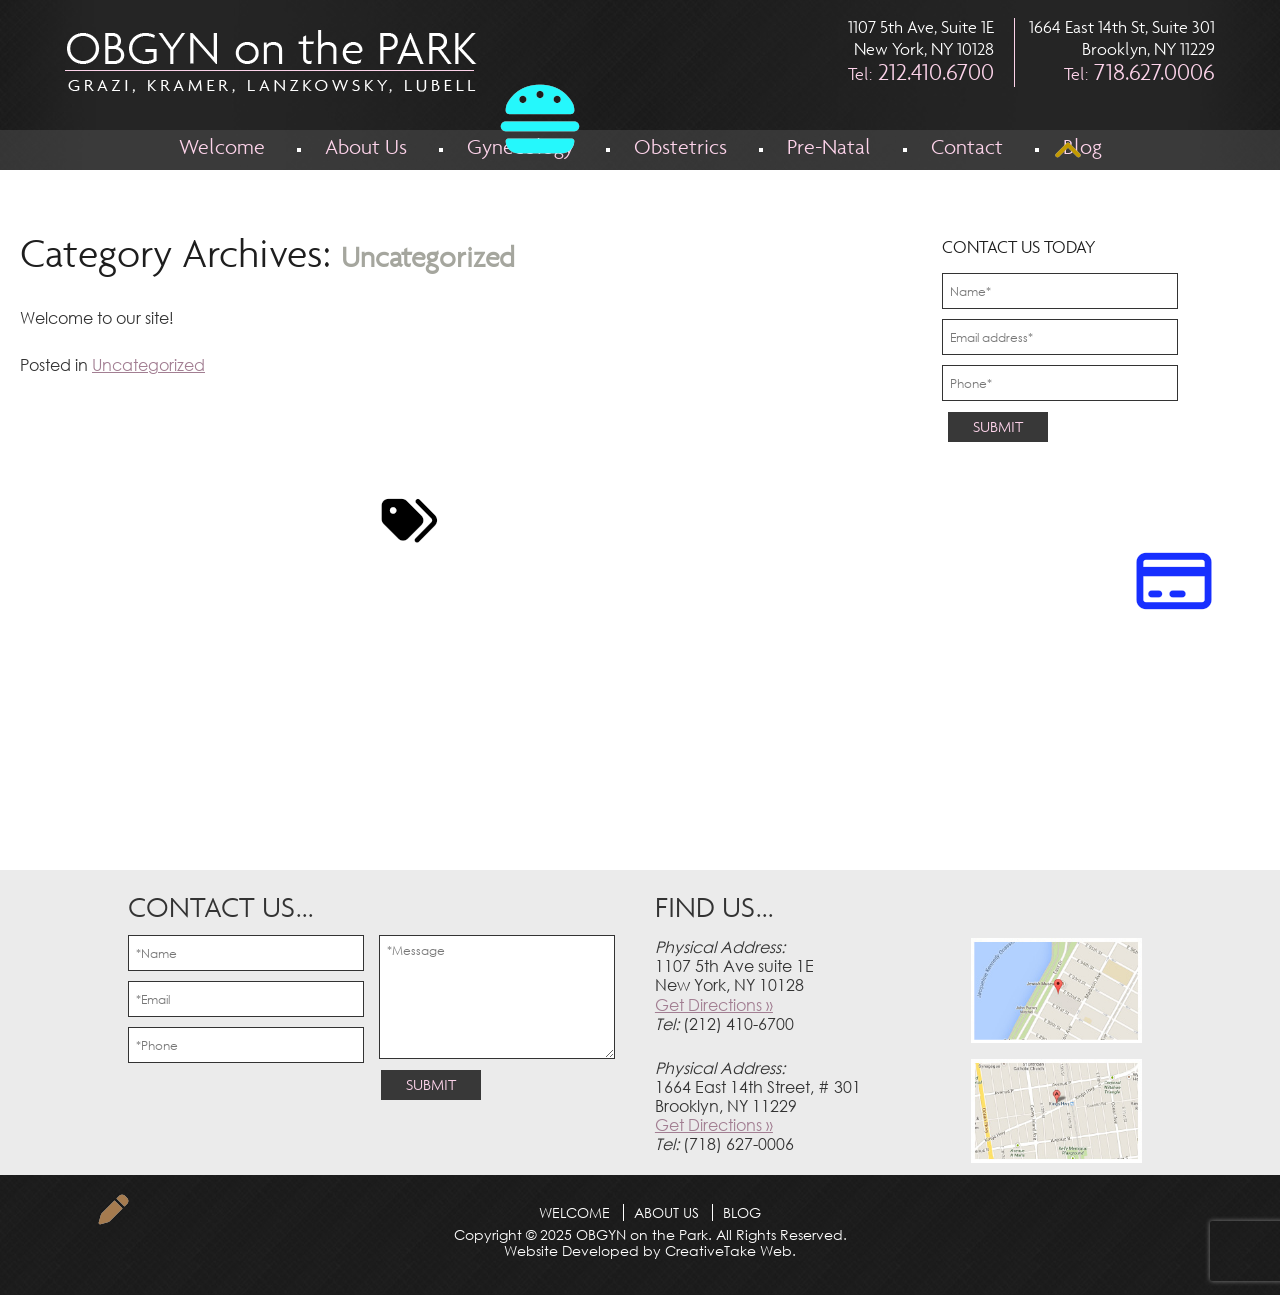 The width and height of the screenshot is (1280, 1295). I want to click on edit or modify content, so click(113, 1209).